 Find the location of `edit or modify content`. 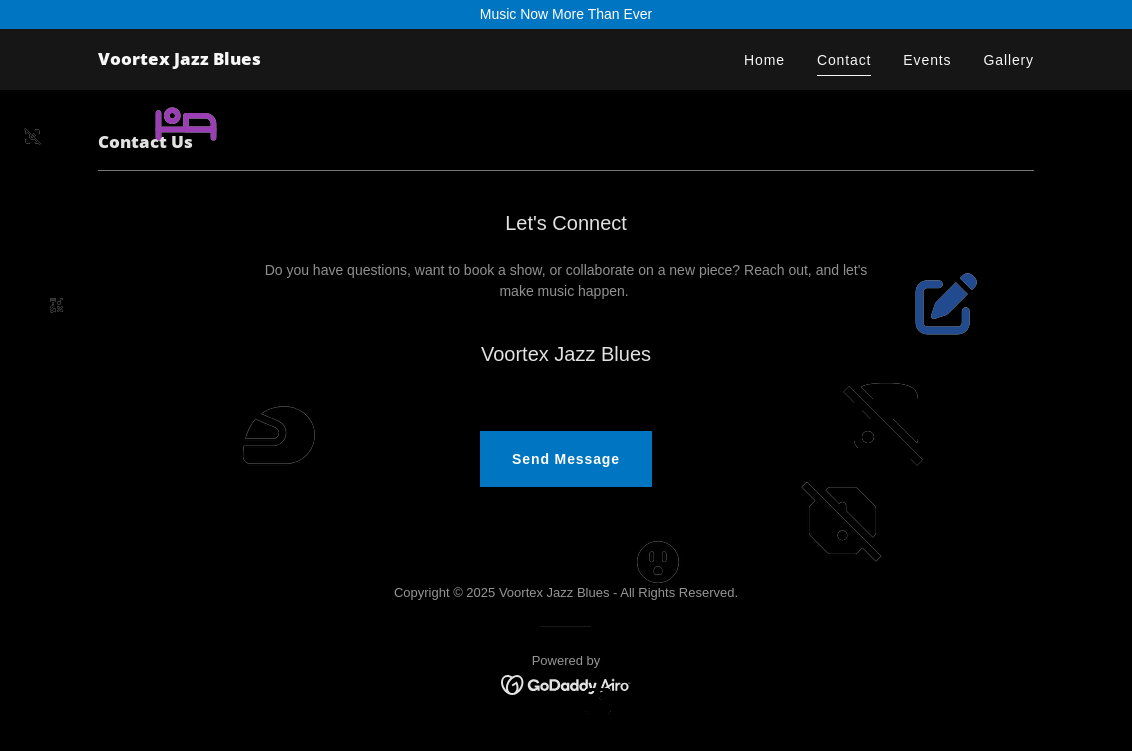

edit or modify content is located at coordinates (946, 303).